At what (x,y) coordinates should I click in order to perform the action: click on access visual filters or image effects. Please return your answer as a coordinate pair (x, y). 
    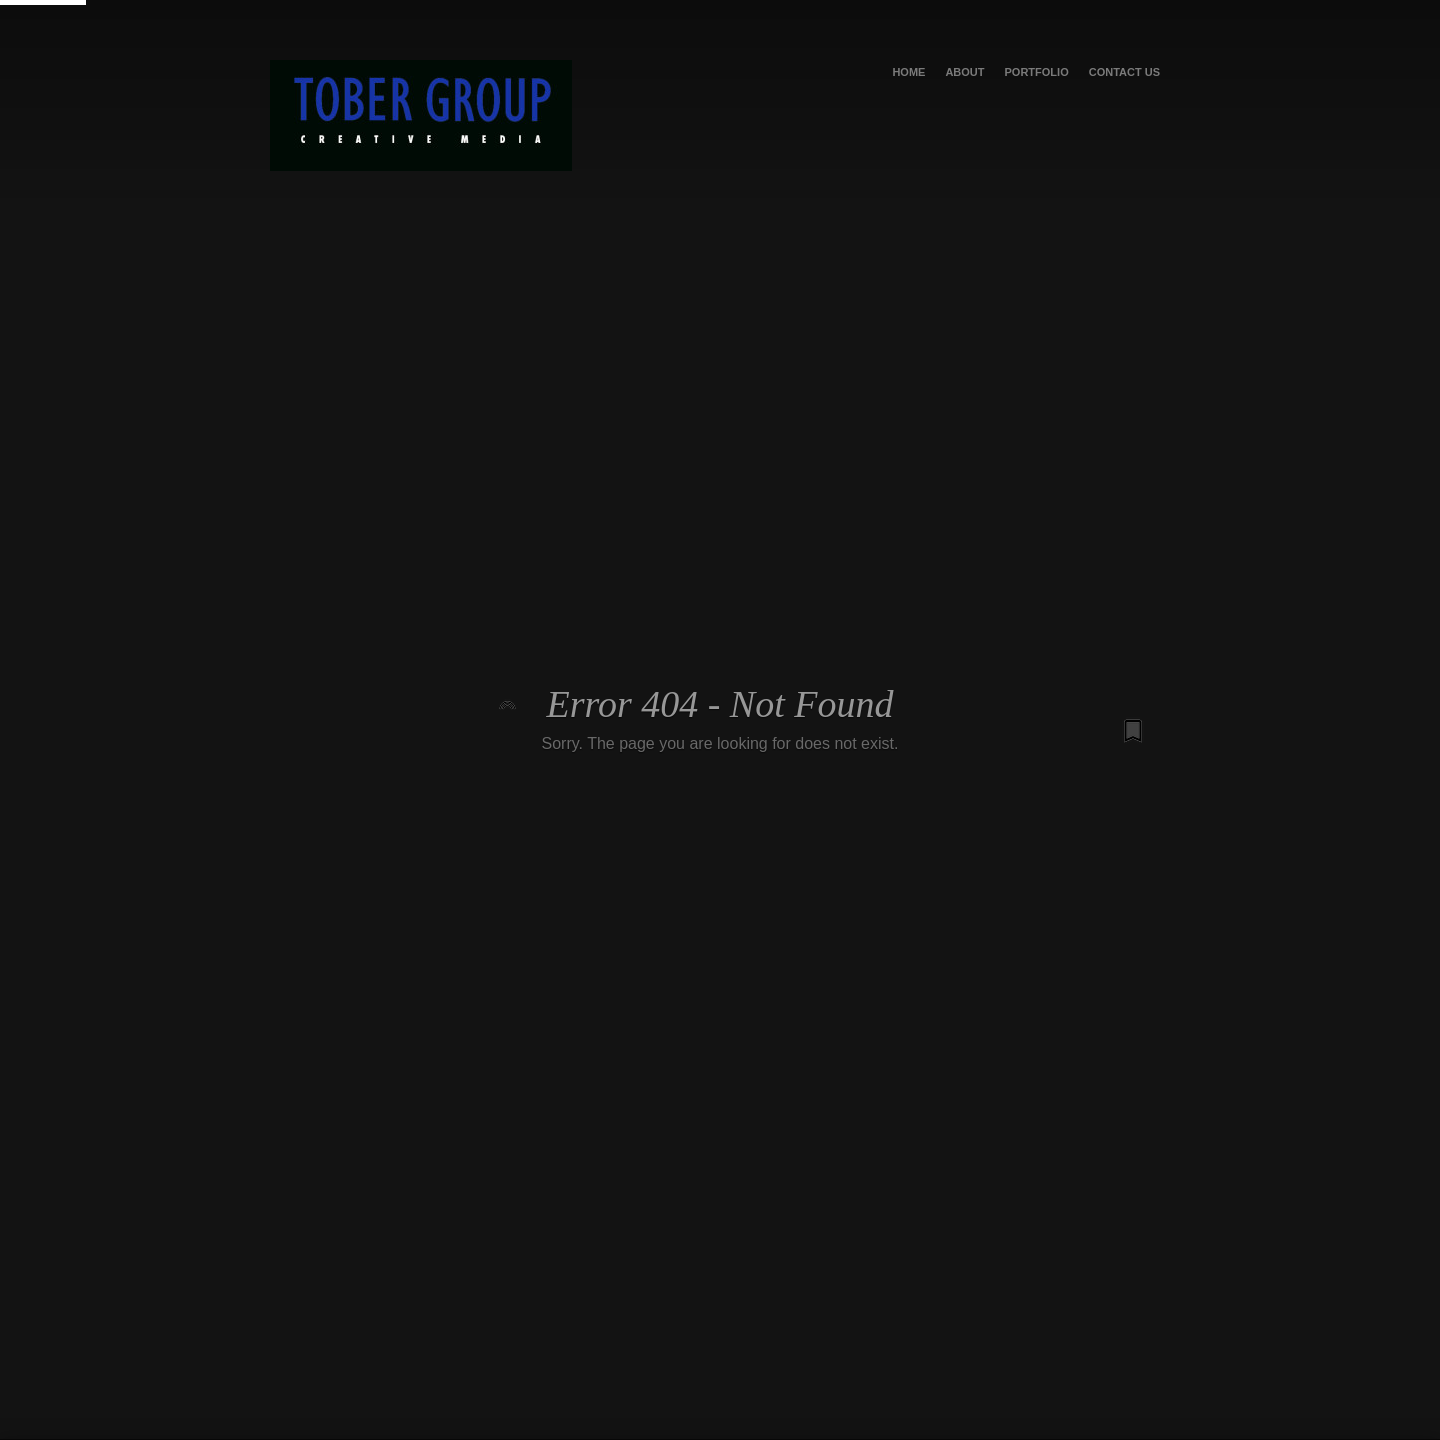
    Looking at the image, I should click on (507, 705).